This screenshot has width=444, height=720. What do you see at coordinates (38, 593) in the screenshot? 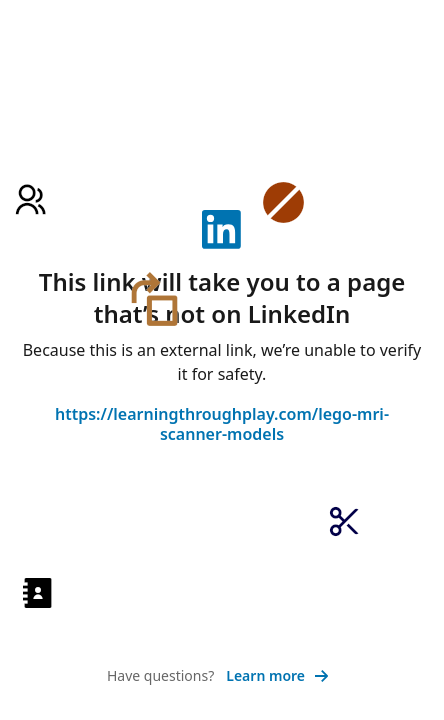
I see `open your contacts list` at bounding box center [38, 593].